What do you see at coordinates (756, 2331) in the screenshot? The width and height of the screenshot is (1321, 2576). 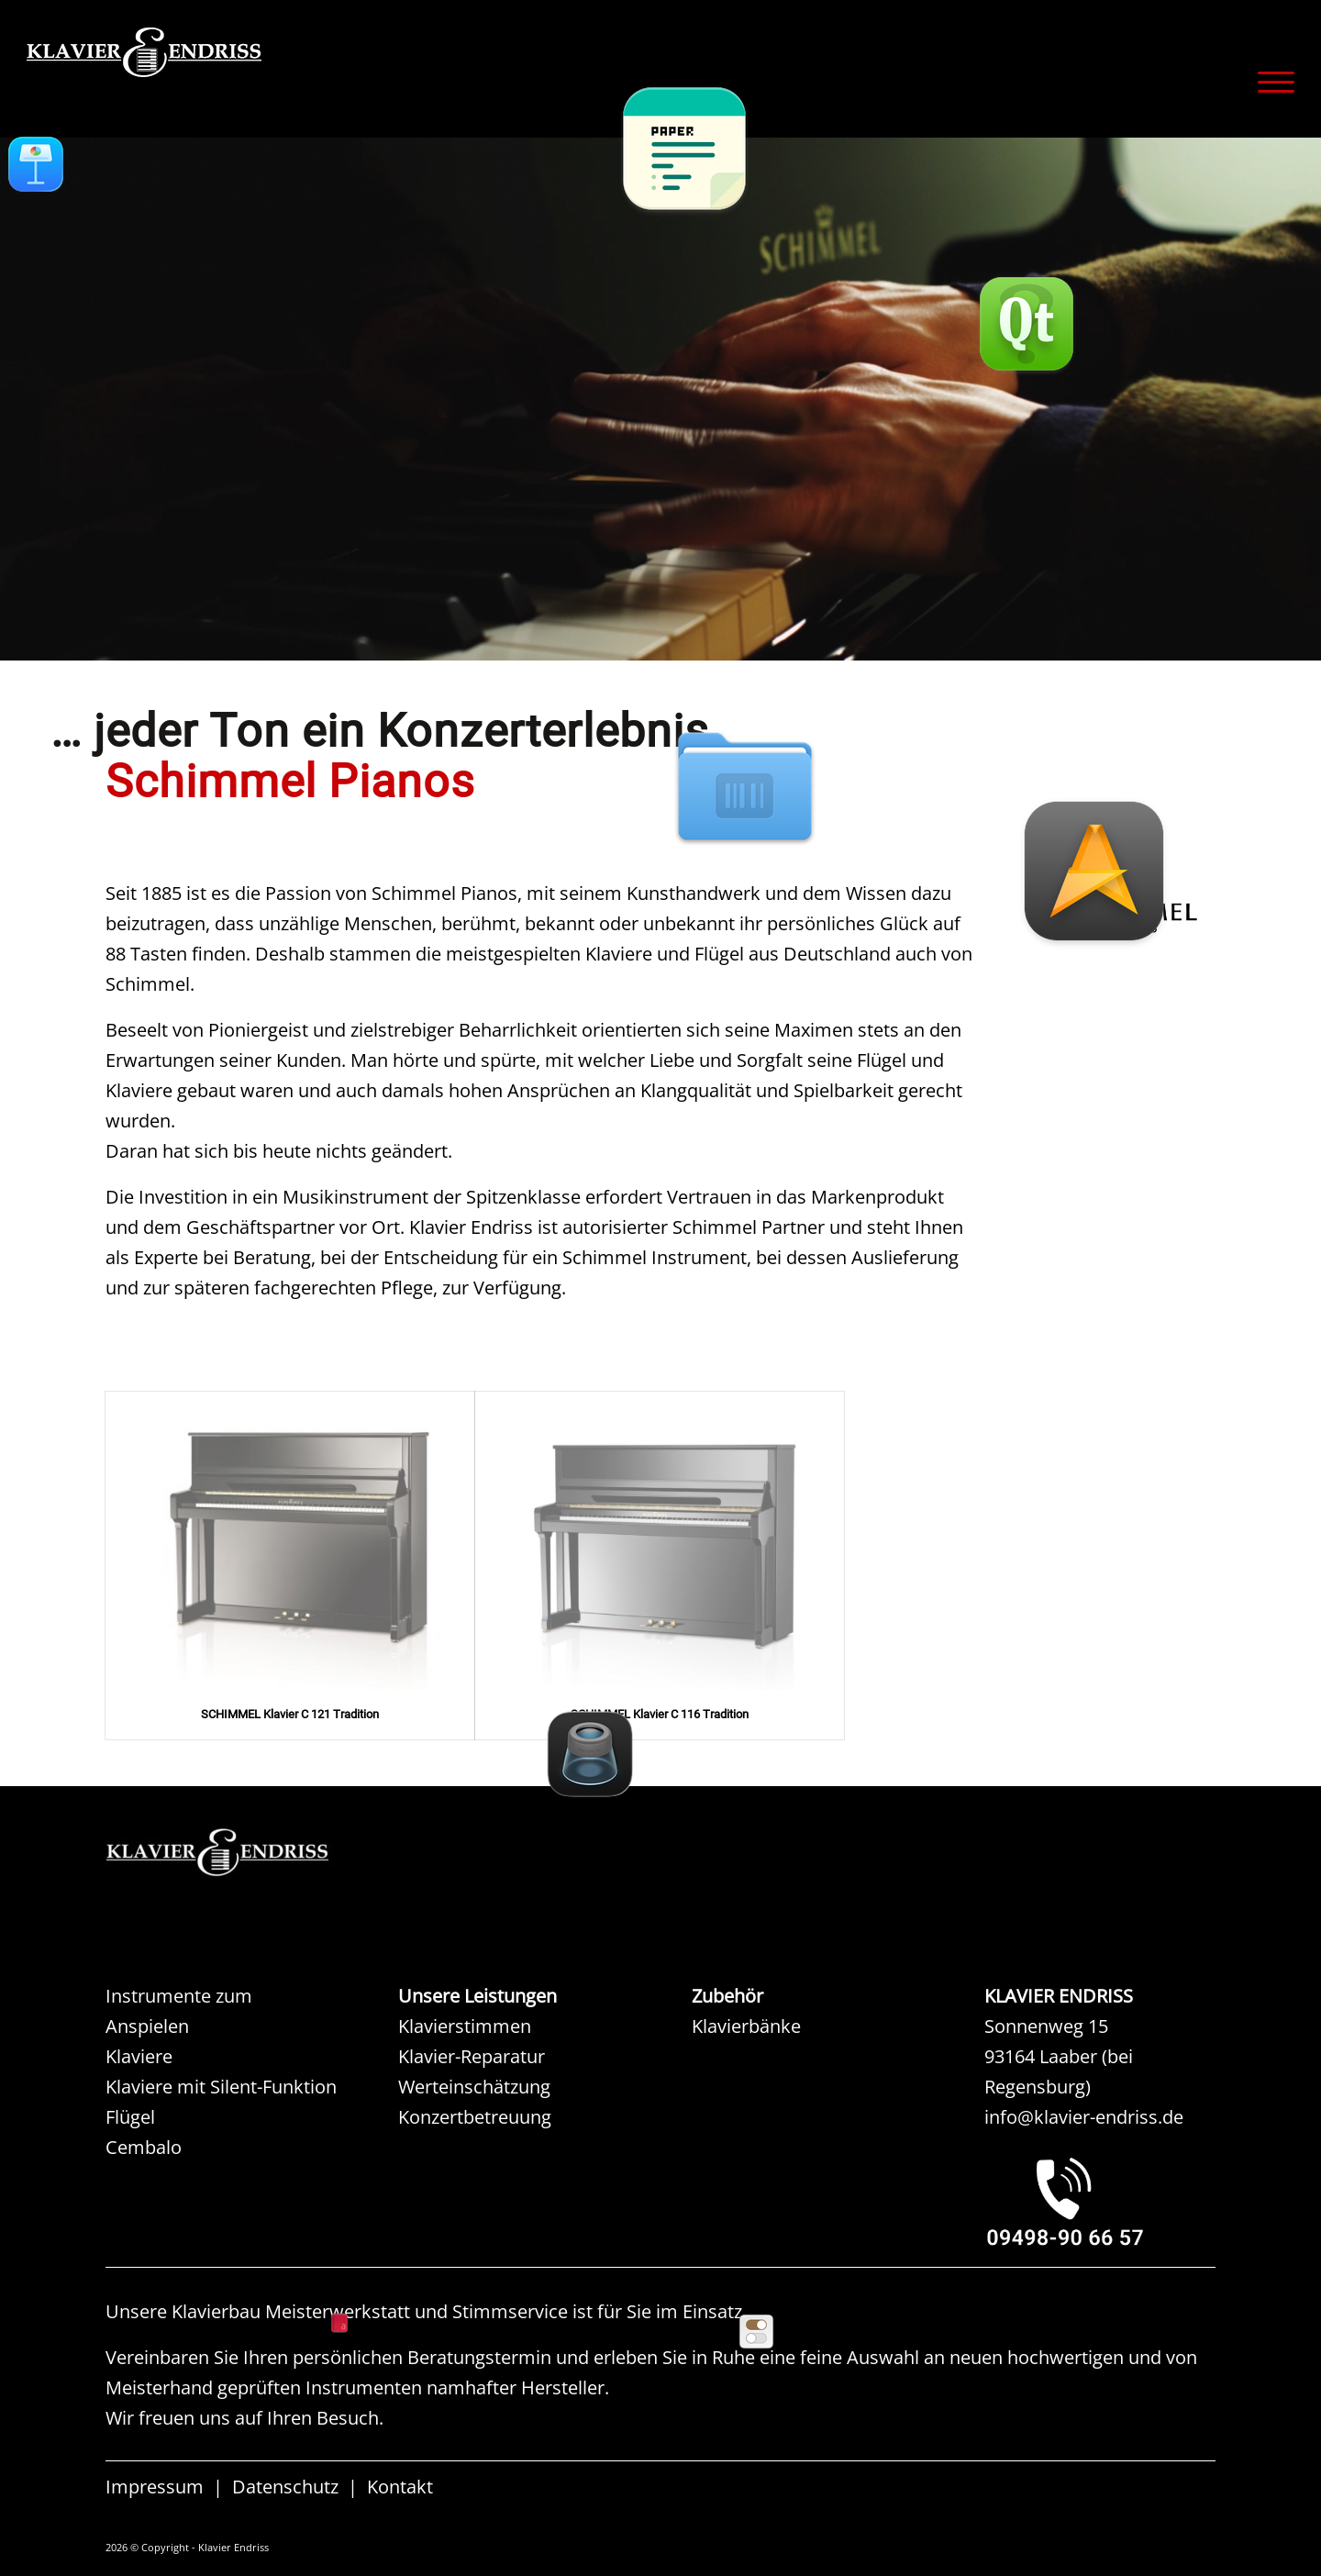 I see `open gnome tweaks to customize system settings` at bounding box center [756, 2331].